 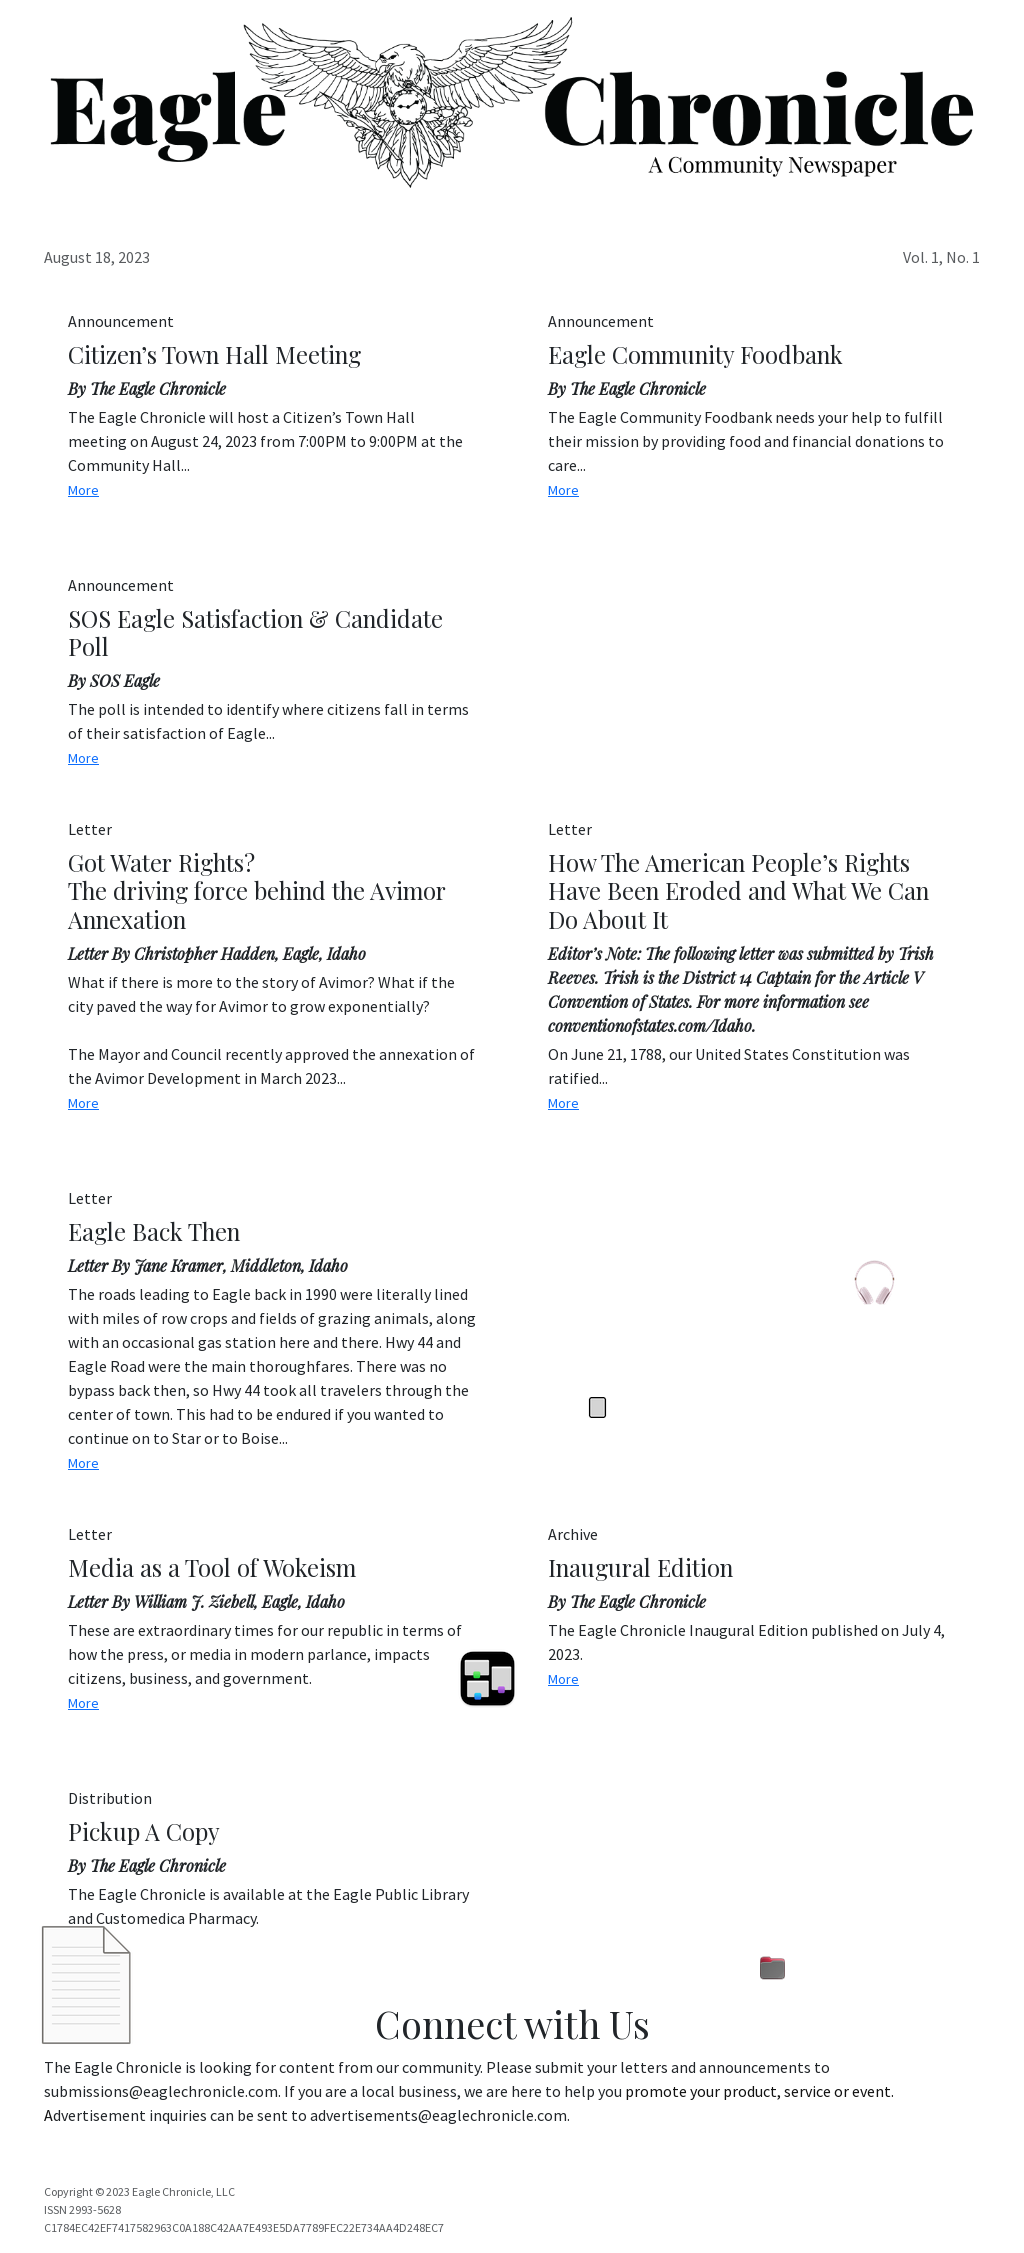 What do you see at coordinates (487, 1678) in the screenshot?
I see `open mission control to view all open windows` at bounding box center [487, 1678].